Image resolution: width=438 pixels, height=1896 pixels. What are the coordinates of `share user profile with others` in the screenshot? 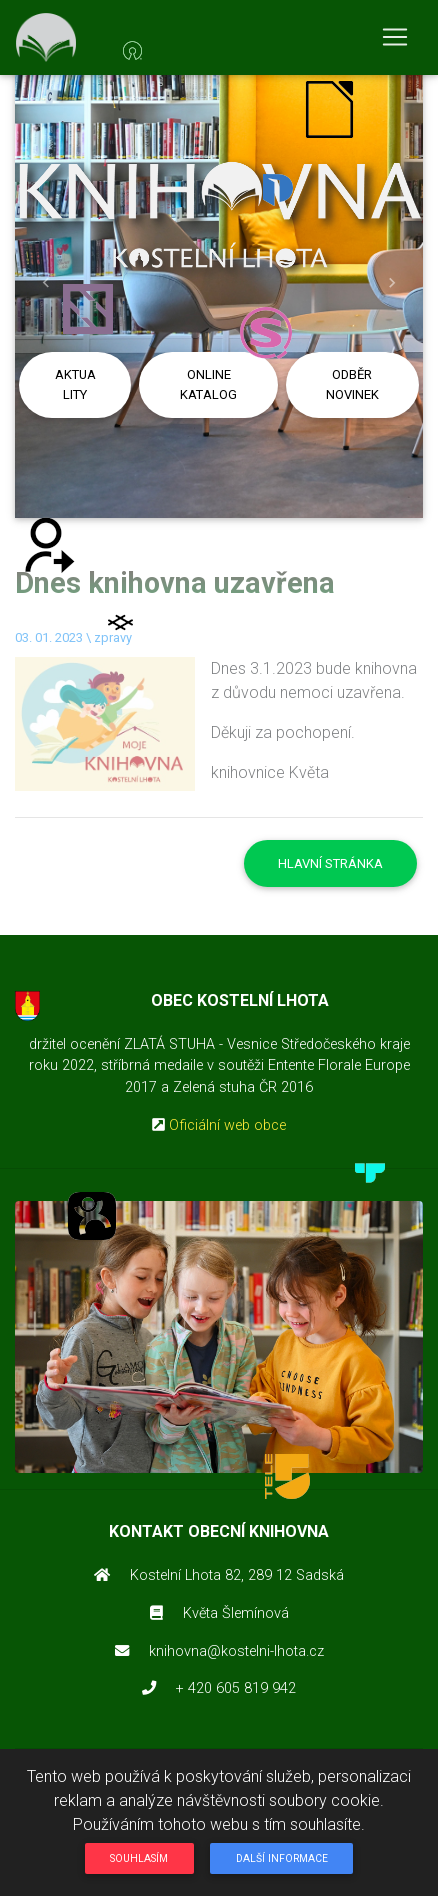 It's located at (46, 546).